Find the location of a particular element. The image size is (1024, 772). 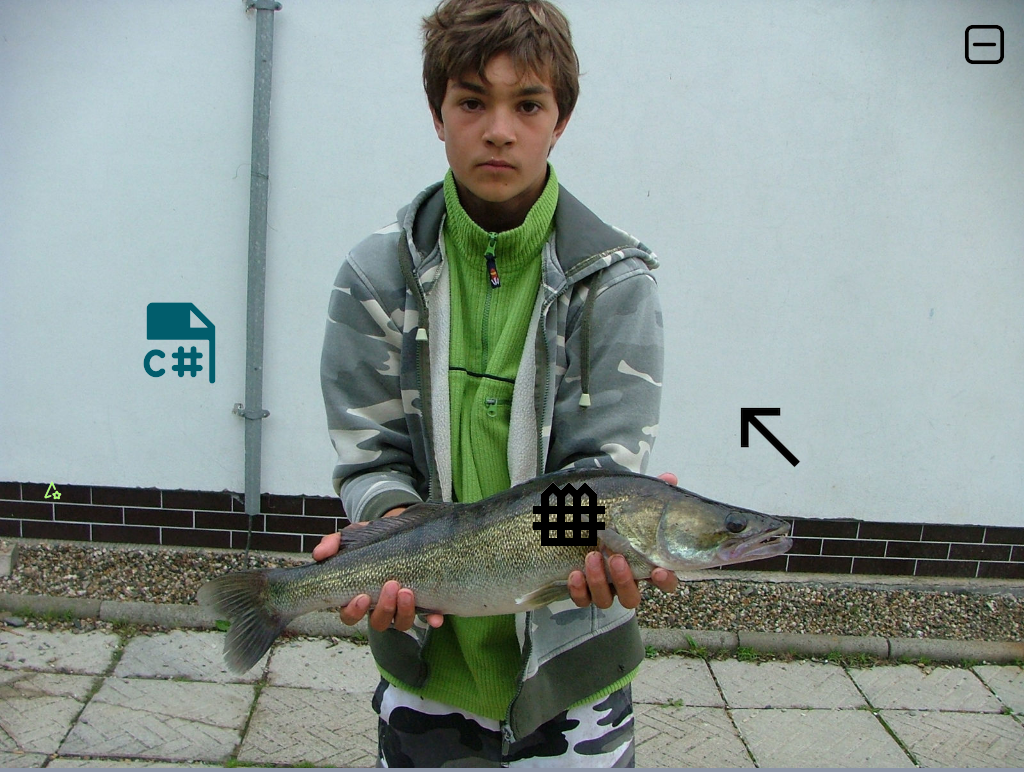

flat dry laundry care instruction is located at coordinates (984, 44).